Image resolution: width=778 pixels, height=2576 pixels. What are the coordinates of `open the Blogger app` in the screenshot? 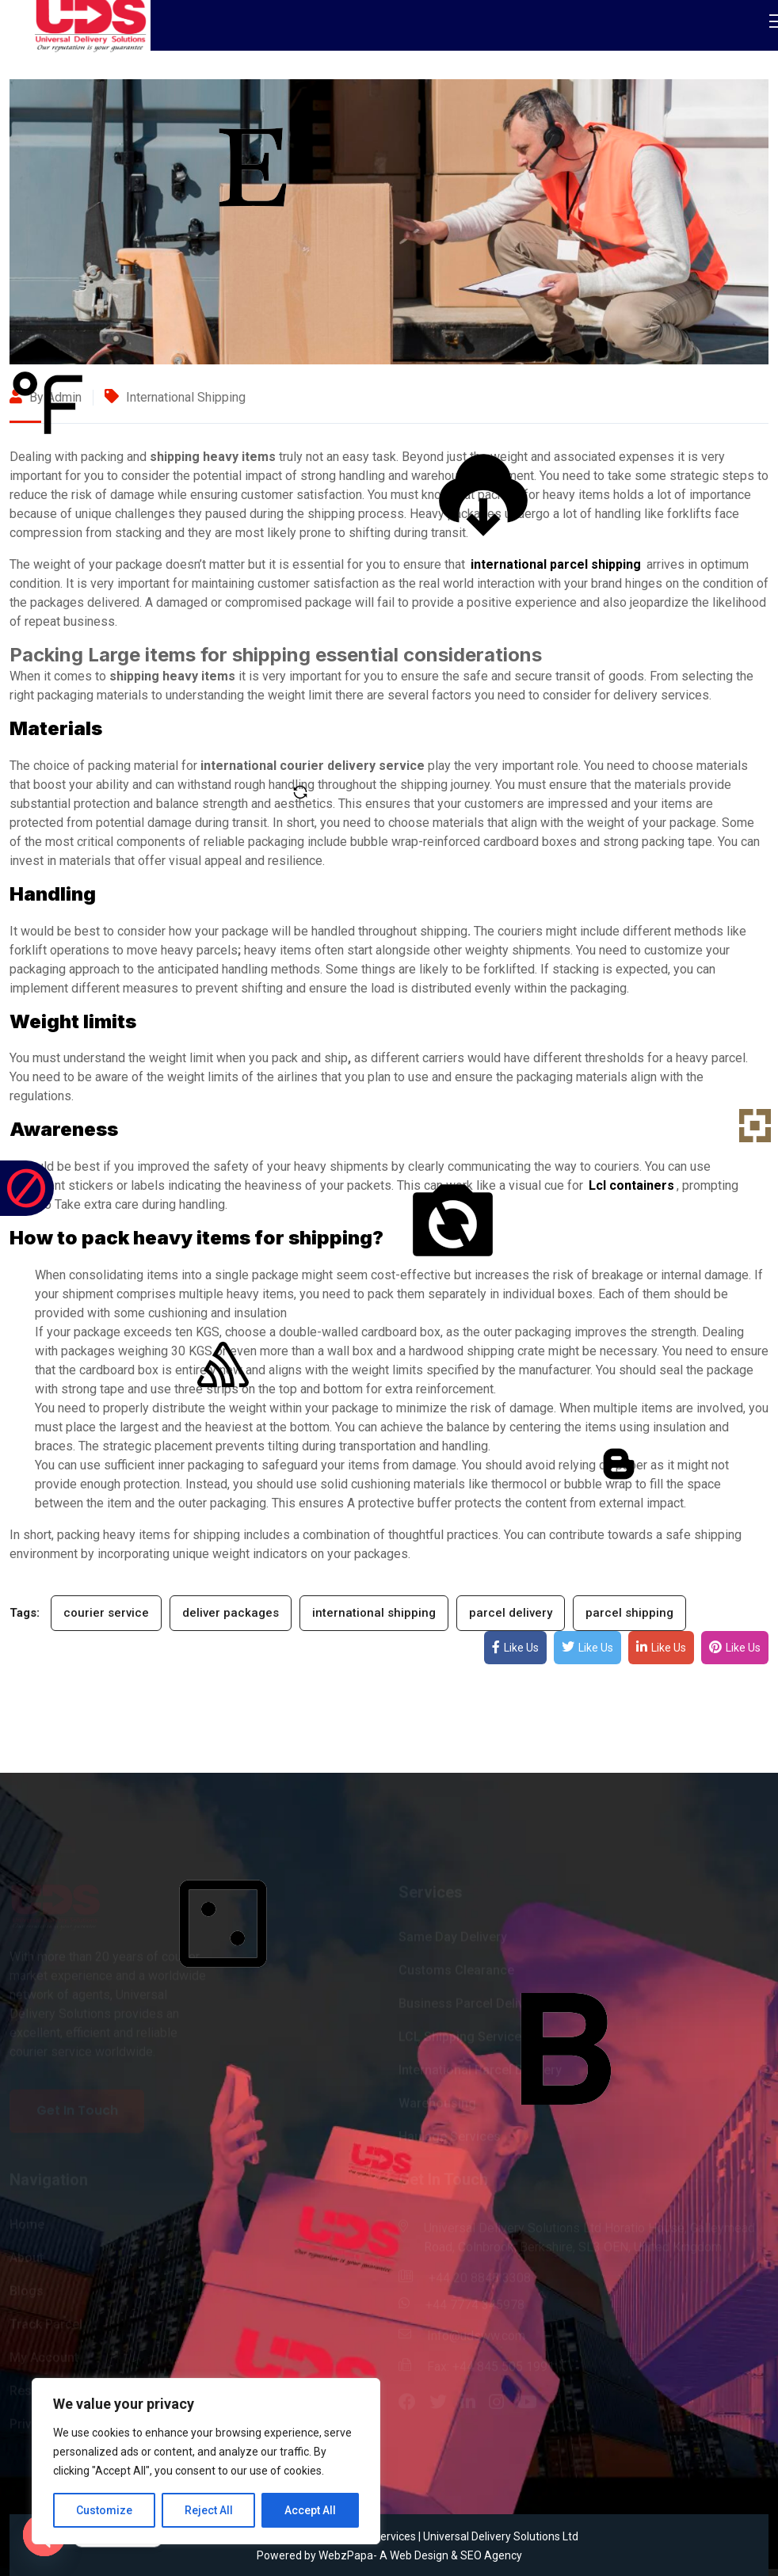 It's located at (619, 1464).